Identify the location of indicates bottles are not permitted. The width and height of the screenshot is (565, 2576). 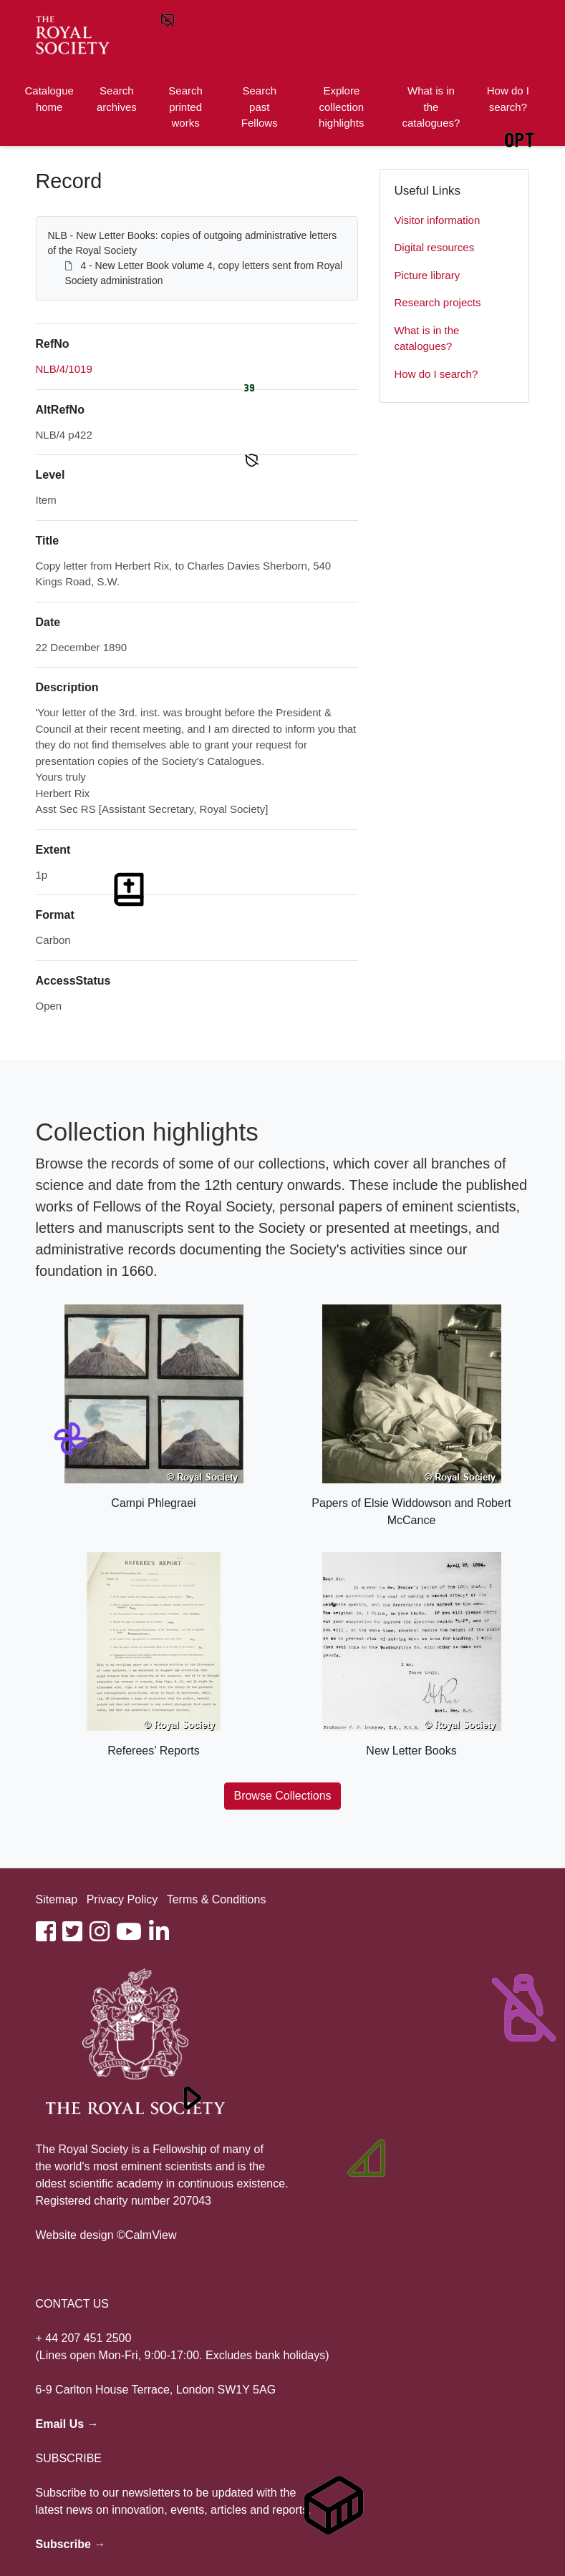
(523, 2009).